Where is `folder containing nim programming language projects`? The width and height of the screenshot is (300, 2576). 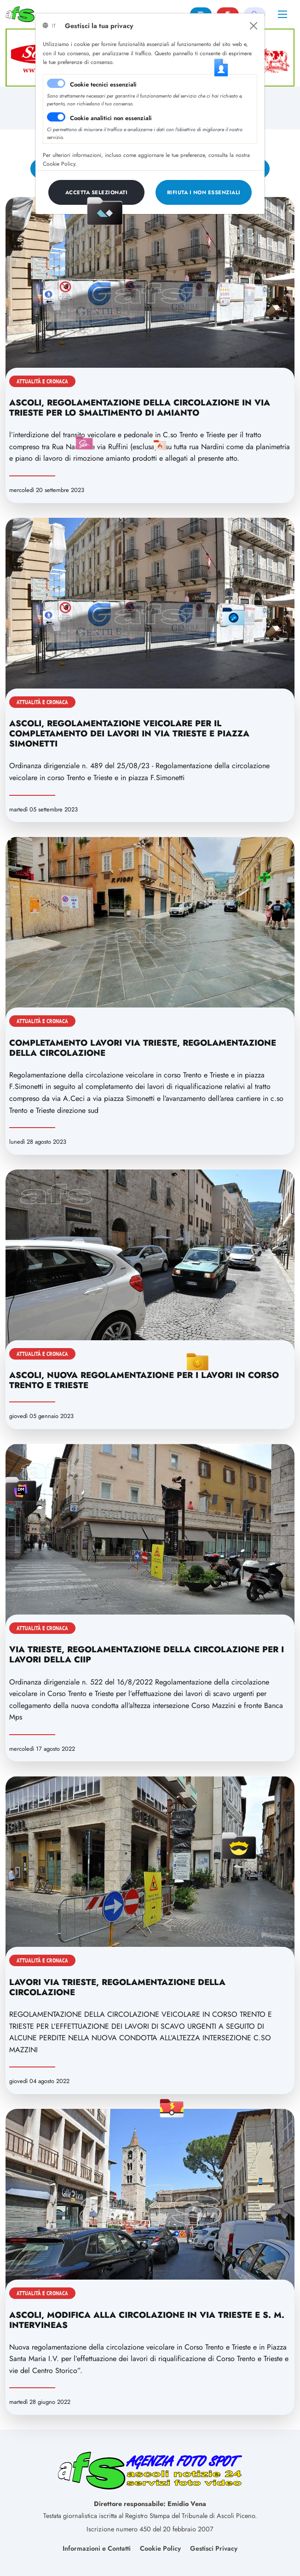
folder containing nim programming language projects is located at coordinates (239, 1847).